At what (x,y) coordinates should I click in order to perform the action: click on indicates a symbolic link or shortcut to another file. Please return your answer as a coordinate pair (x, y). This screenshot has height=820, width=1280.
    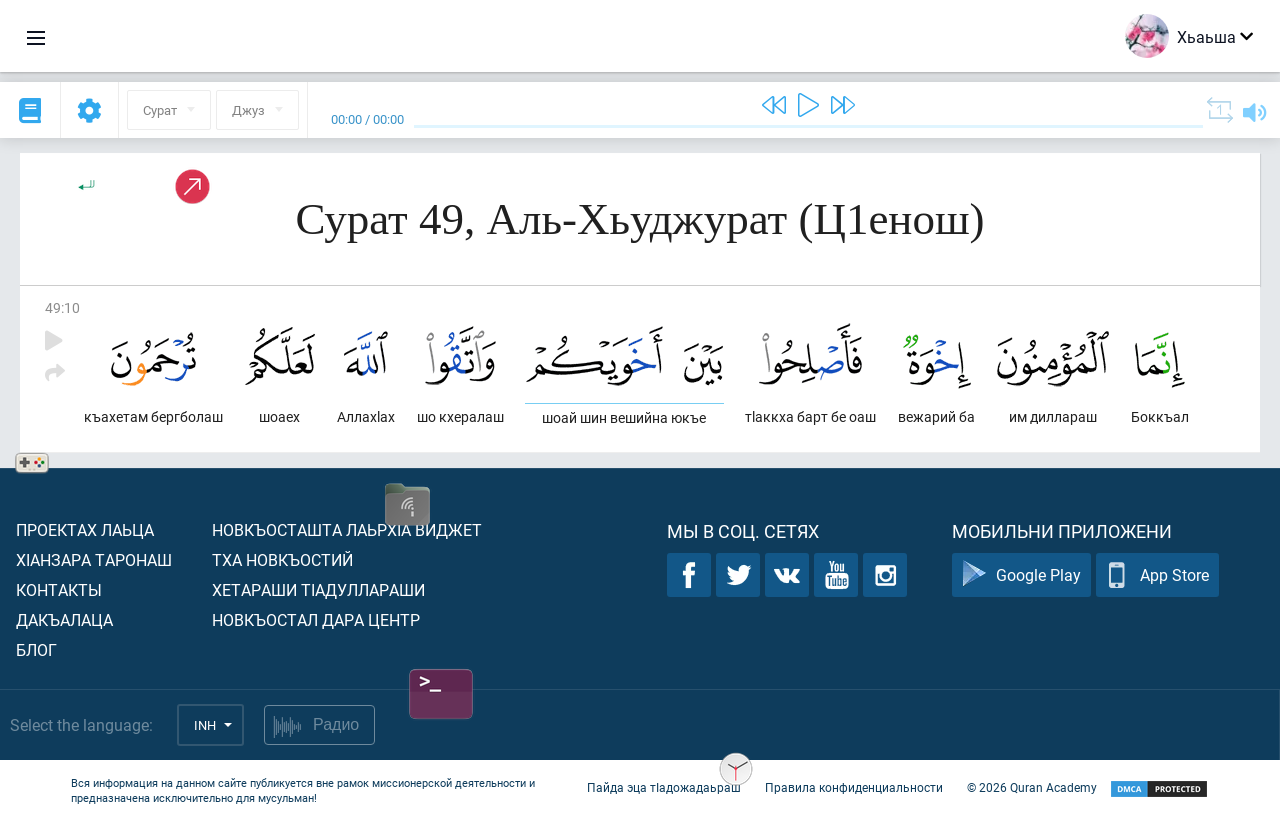
    Looking at the image, I should click on (192, 186).